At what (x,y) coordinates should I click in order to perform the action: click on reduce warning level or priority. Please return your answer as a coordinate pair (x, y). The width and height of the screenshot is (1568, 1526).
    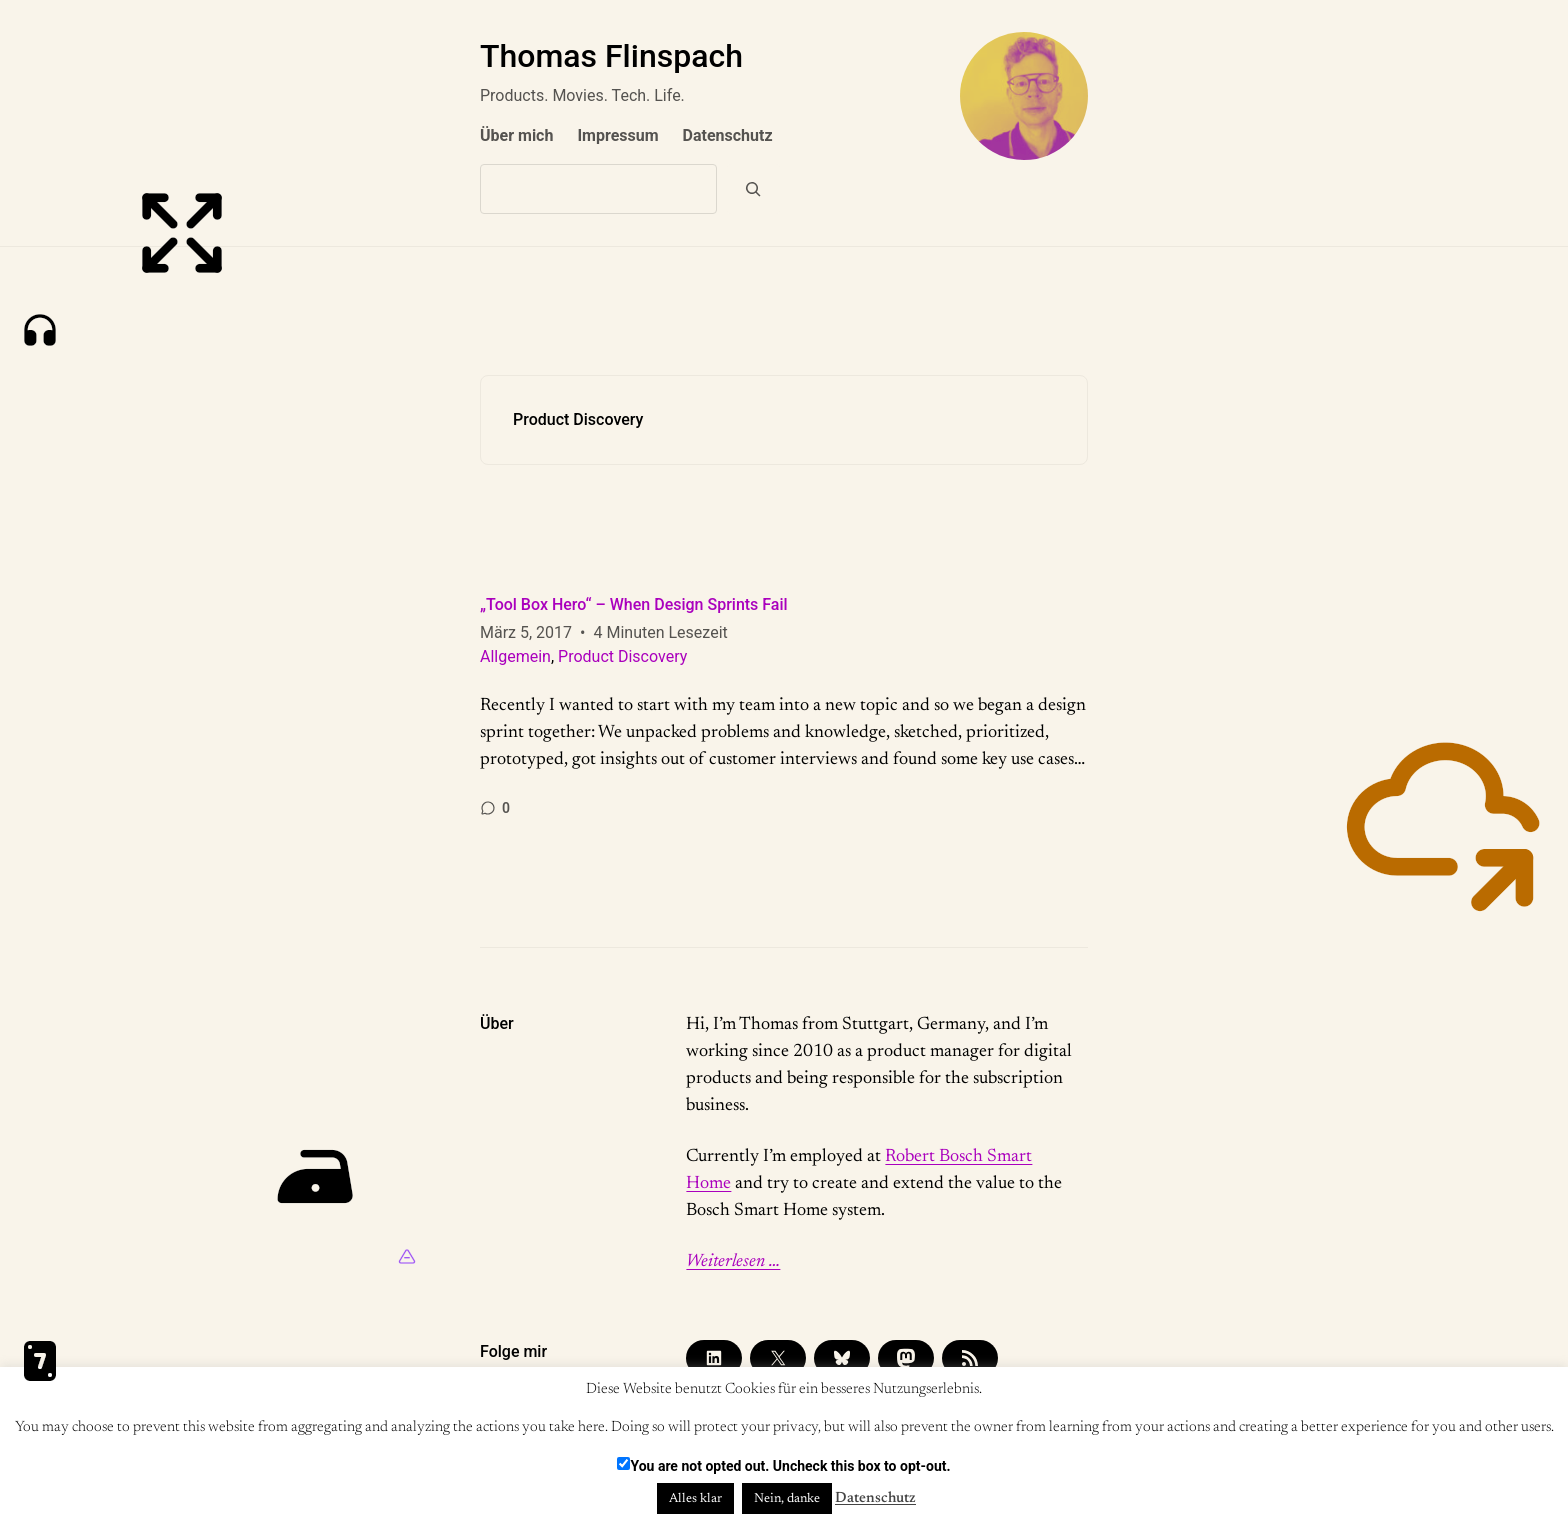
    Looking at the image, I should click on (407, 1257).